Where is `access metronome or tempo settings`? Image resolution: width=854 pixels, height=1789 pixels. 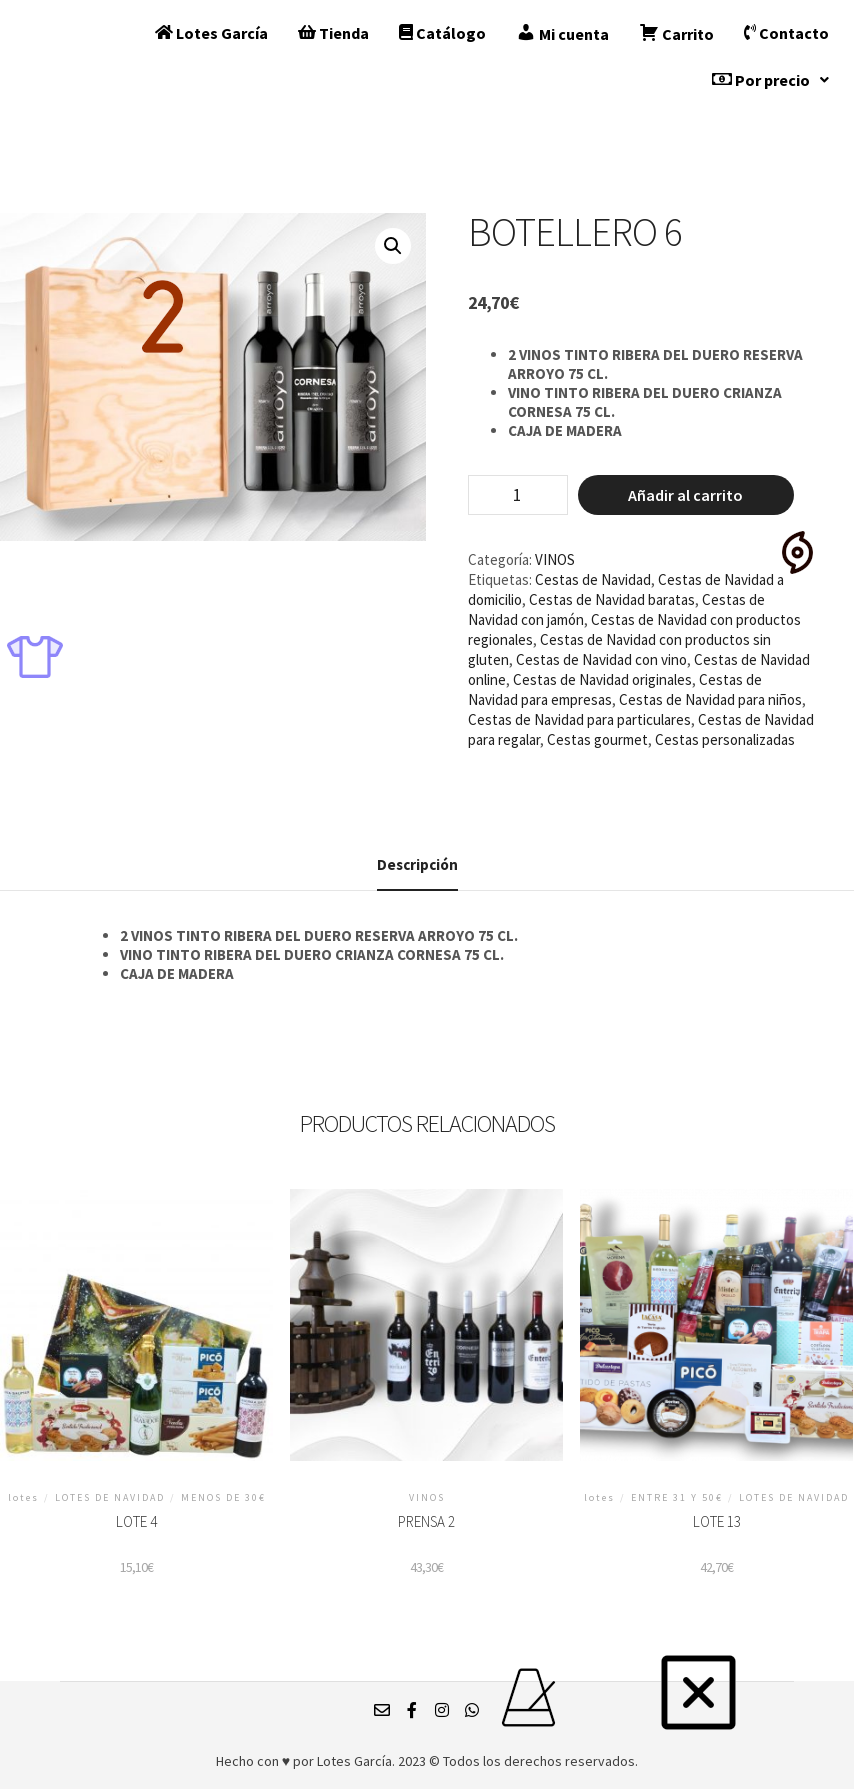 access metronome or tempo settings is located at coordinates (528, 1697).